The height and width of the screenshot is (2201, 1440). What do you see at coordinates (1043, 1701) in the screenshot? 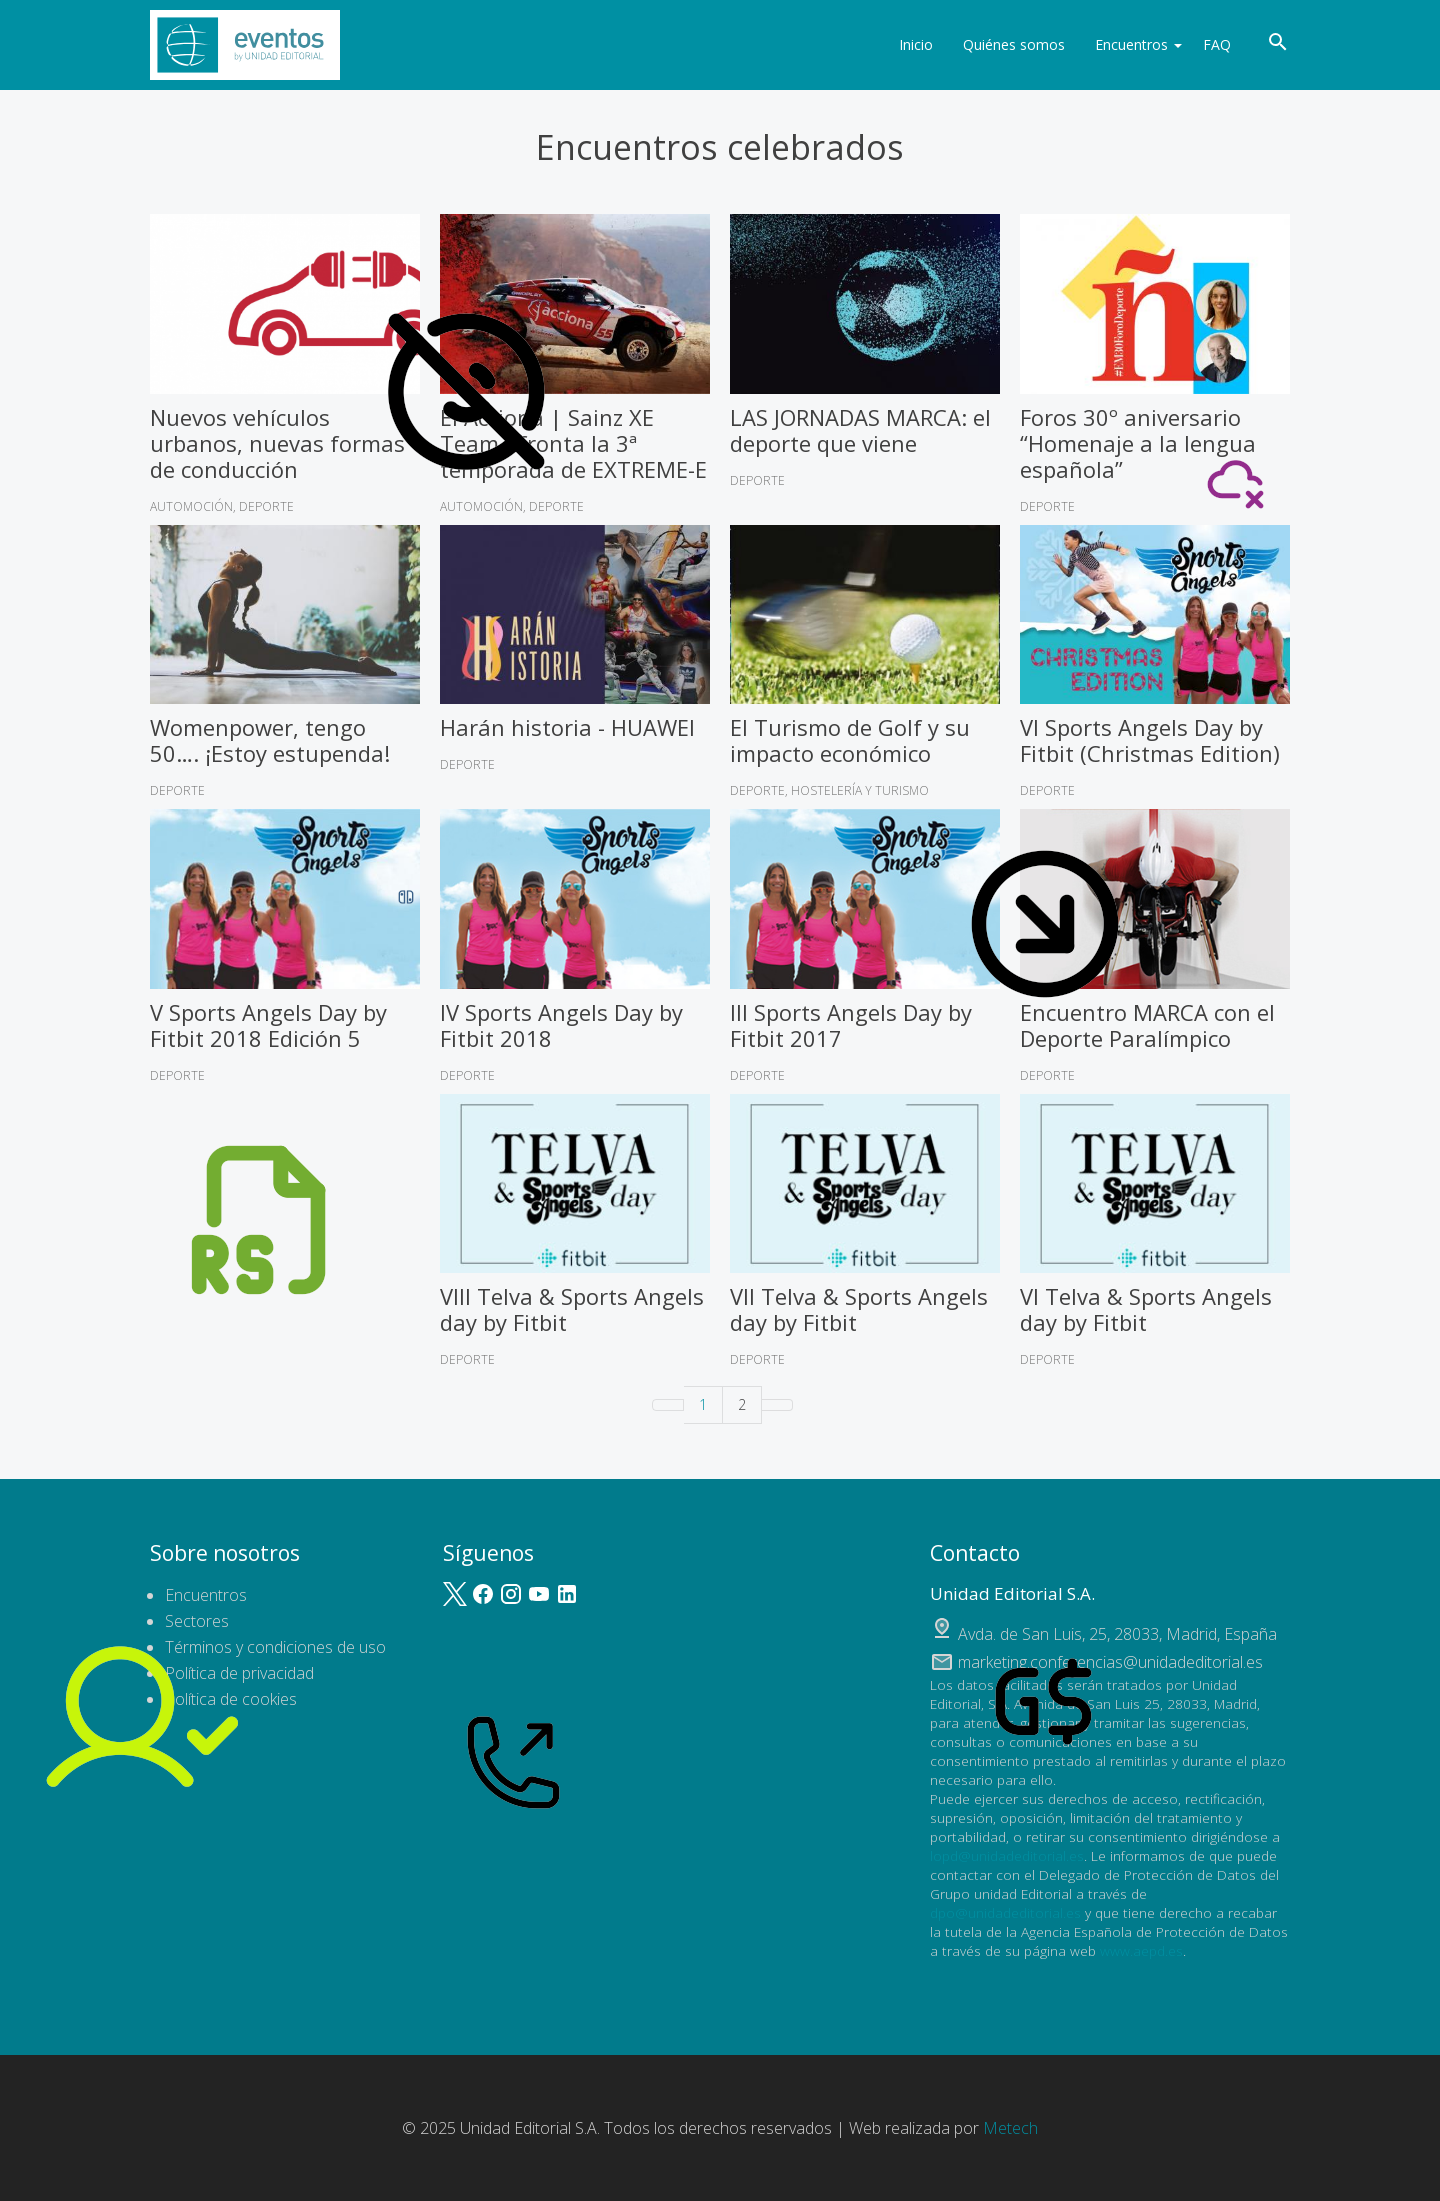
I see `guyanese dollar currency symbol` at bounding box center [1043, 1701].